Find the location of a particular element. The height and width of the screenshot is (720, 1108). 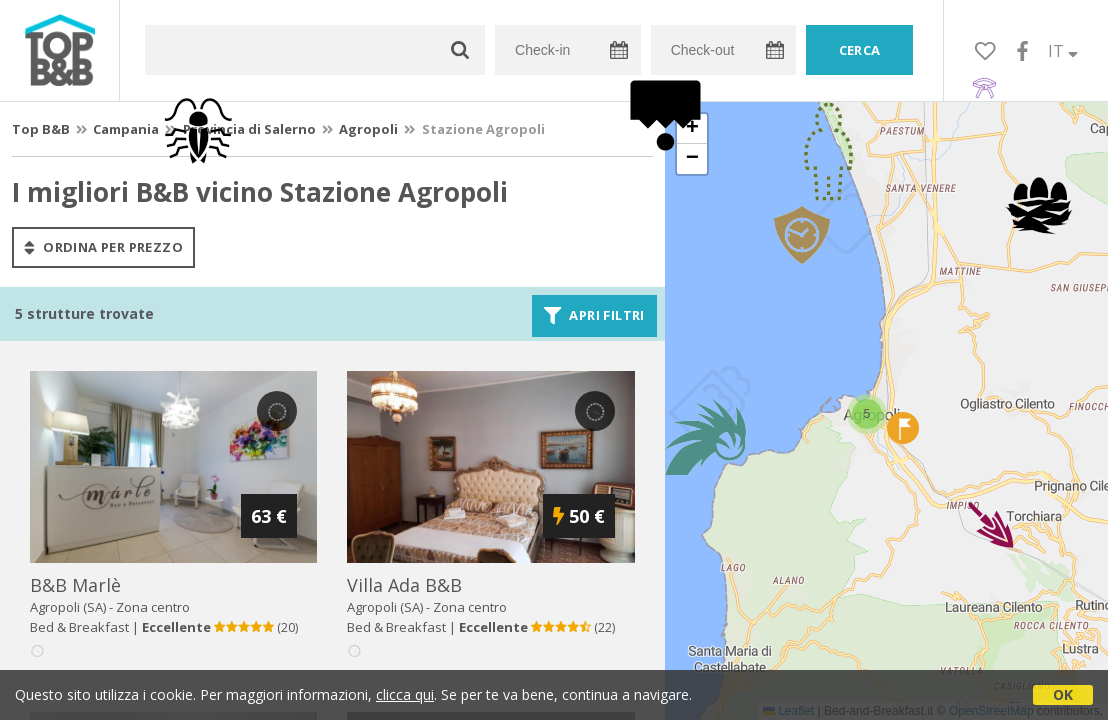

activate temporary protection or defense is located at coordinates (802, 235).